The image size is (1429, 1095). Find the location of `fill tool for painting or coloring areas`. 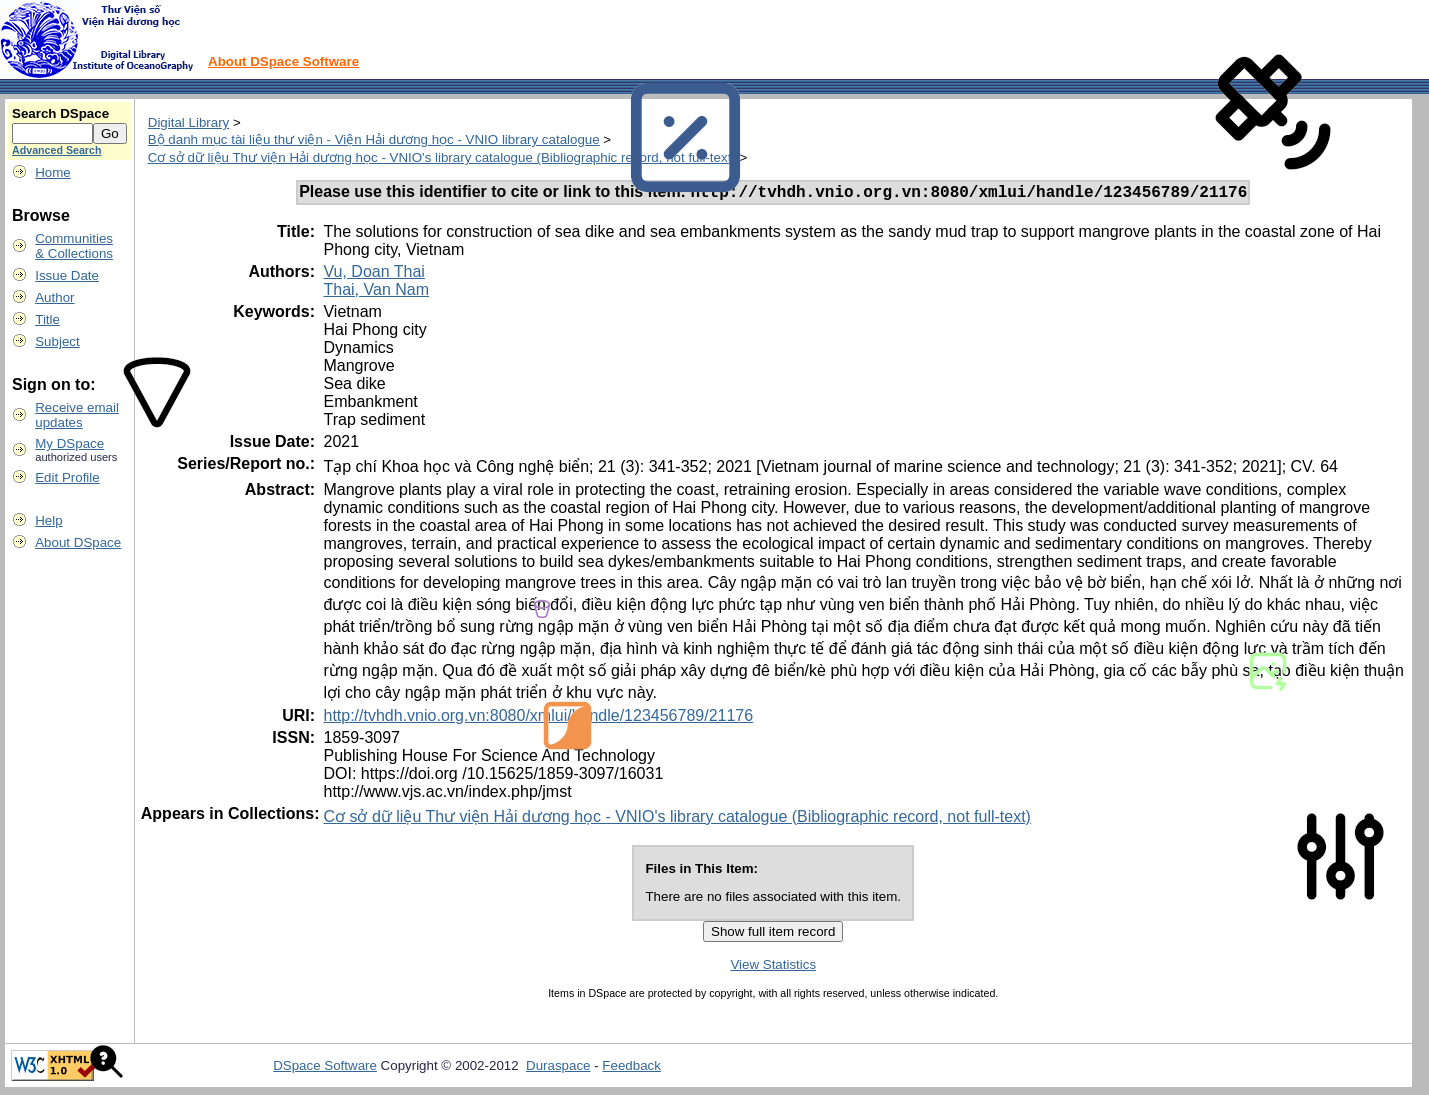

fill tool for painting or coloring areas is located at coordinates (542, 609).